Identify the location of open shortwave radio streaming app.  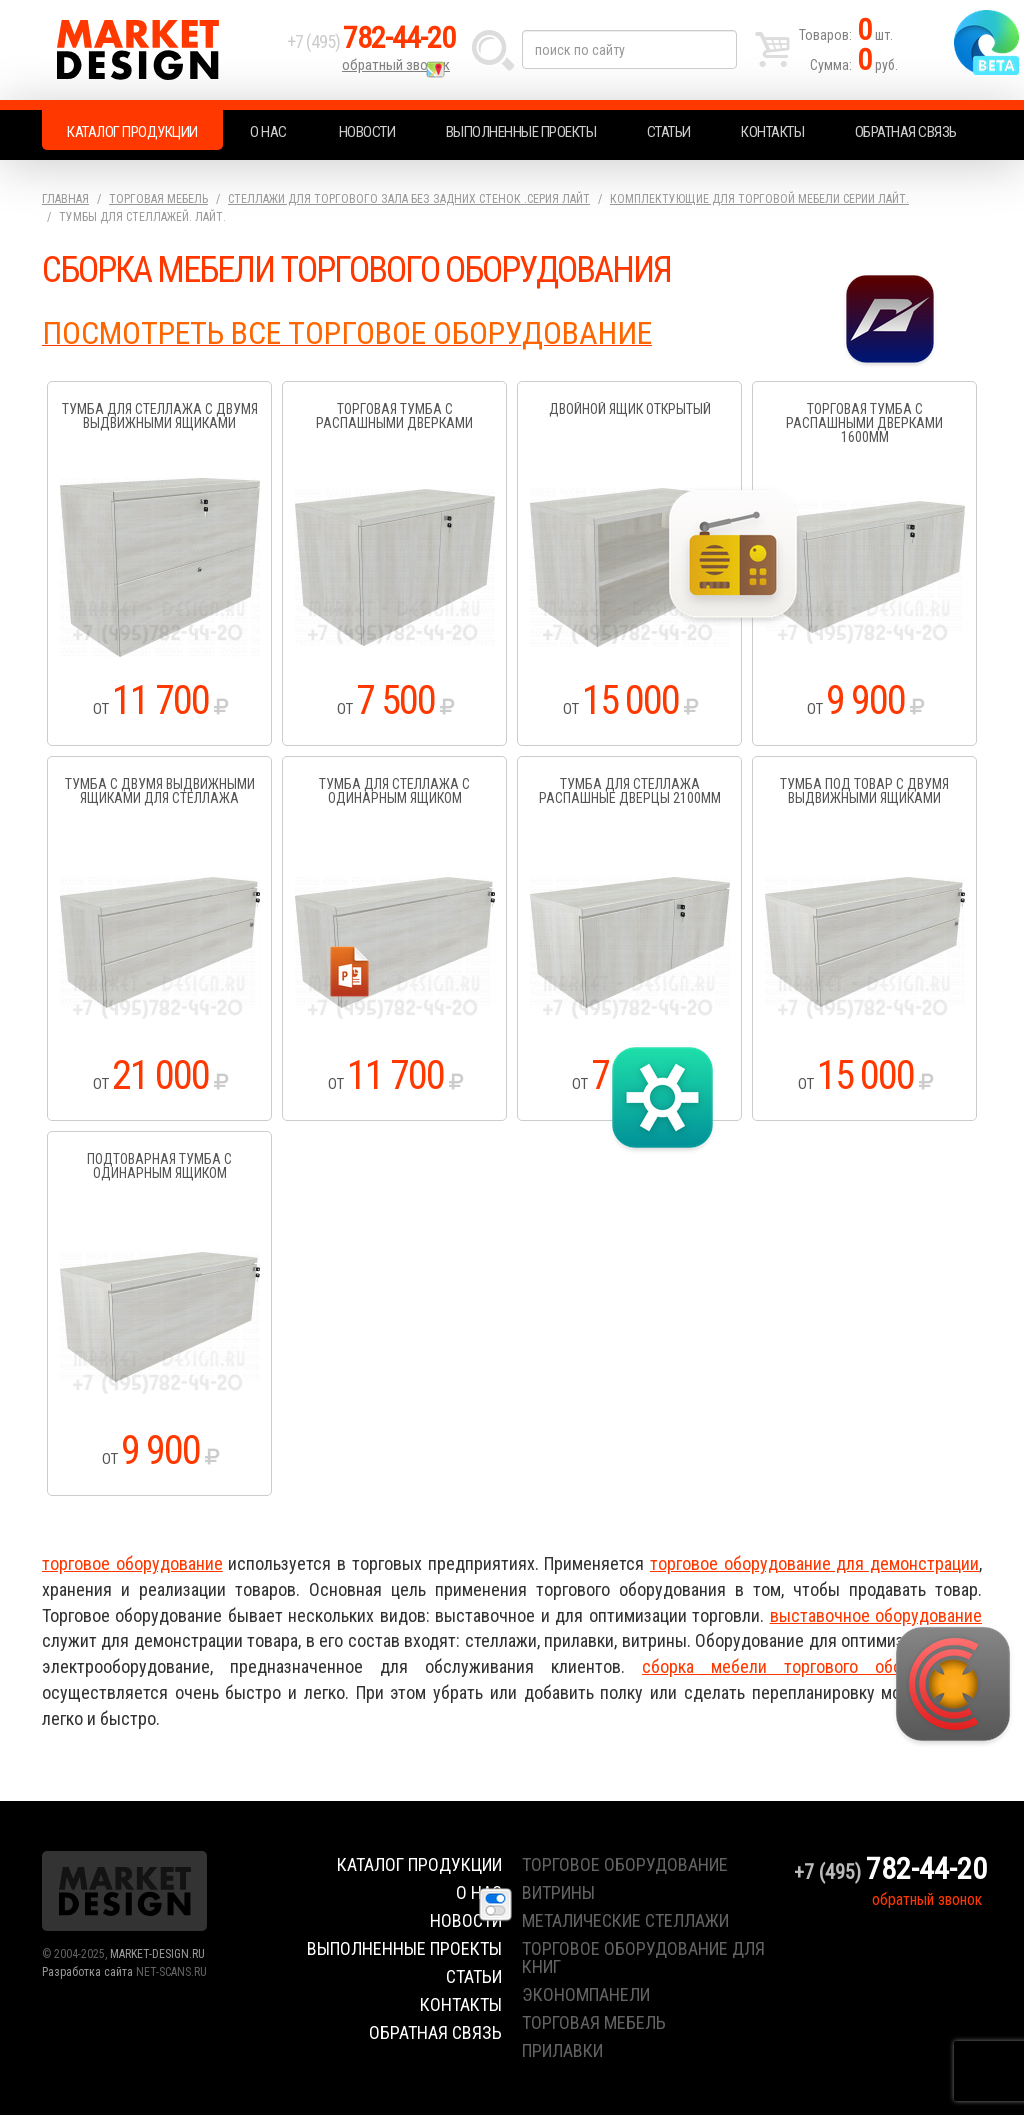
(733, 554).